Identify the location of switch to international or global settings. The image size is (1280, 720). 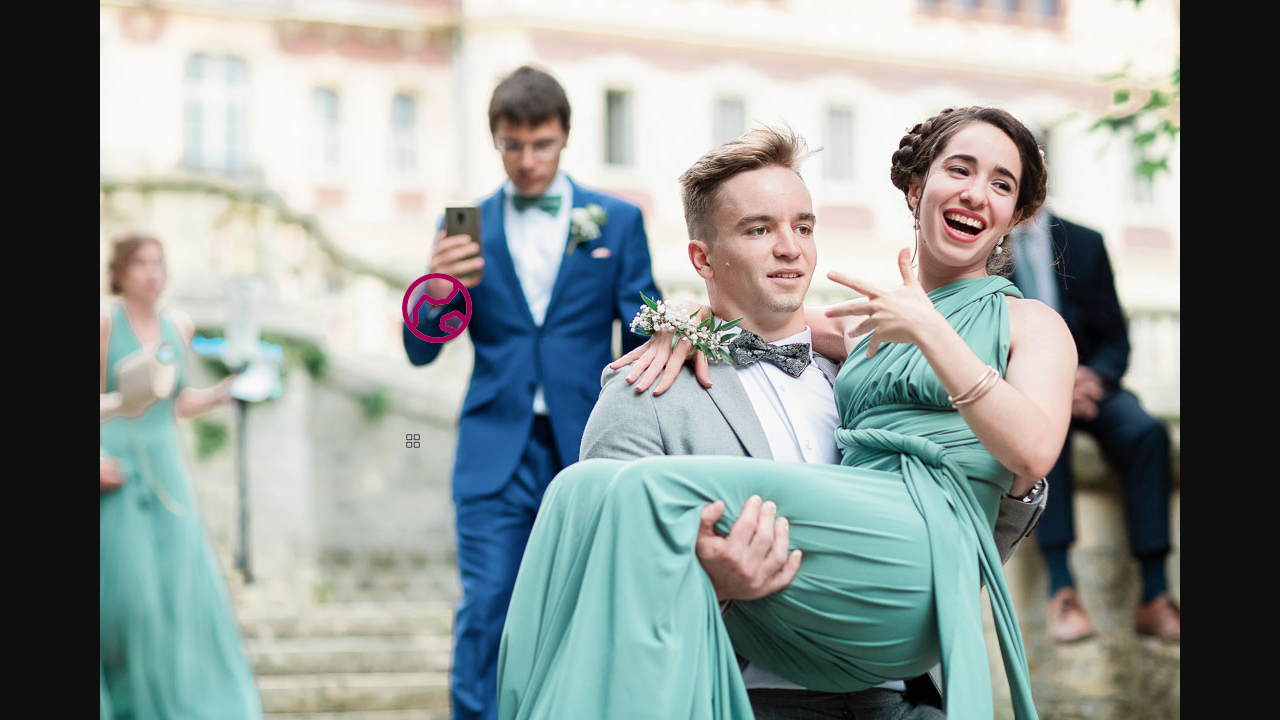
(437, 308).